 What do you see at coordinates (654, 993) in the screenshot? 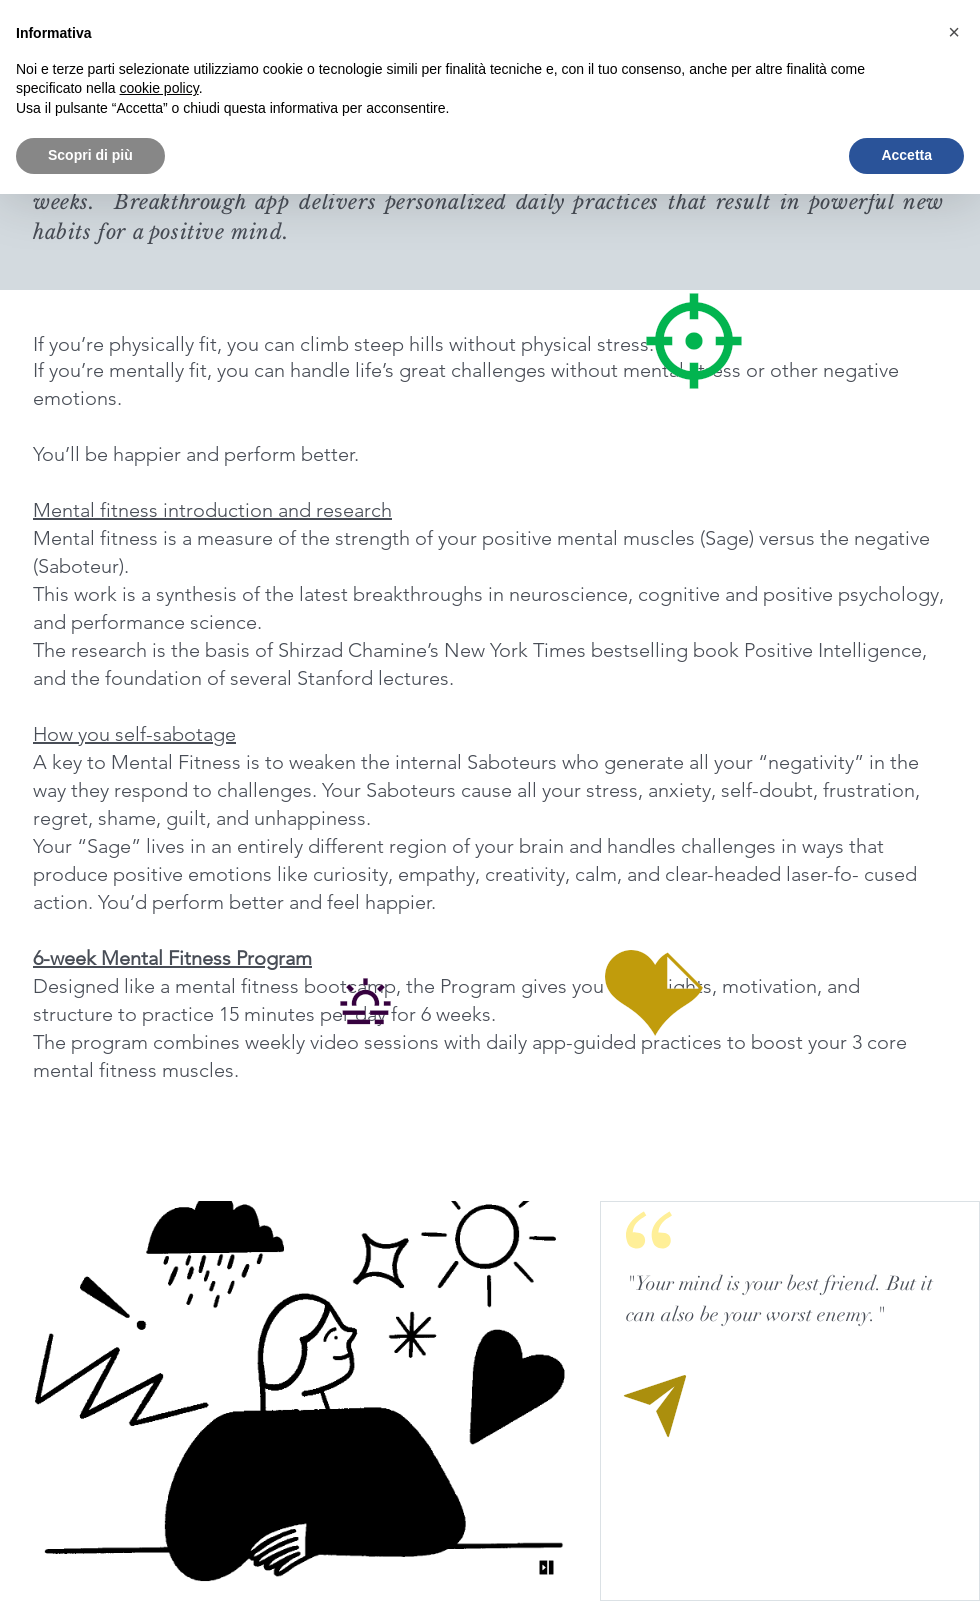
I see `open ilovepdf website or app` at bounding box center [654, 993].